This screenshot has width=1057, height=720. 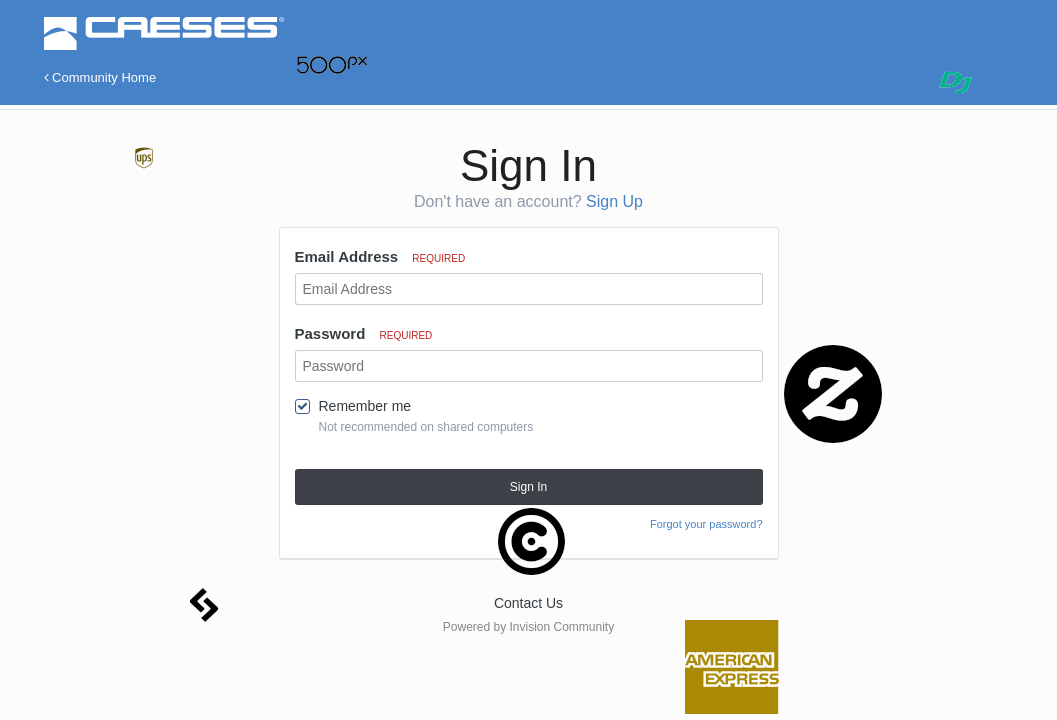 What do you see at coordinates (531, 541) in the screenshot?
I see `open the Continente app or website` at bounding box center [531, 541].